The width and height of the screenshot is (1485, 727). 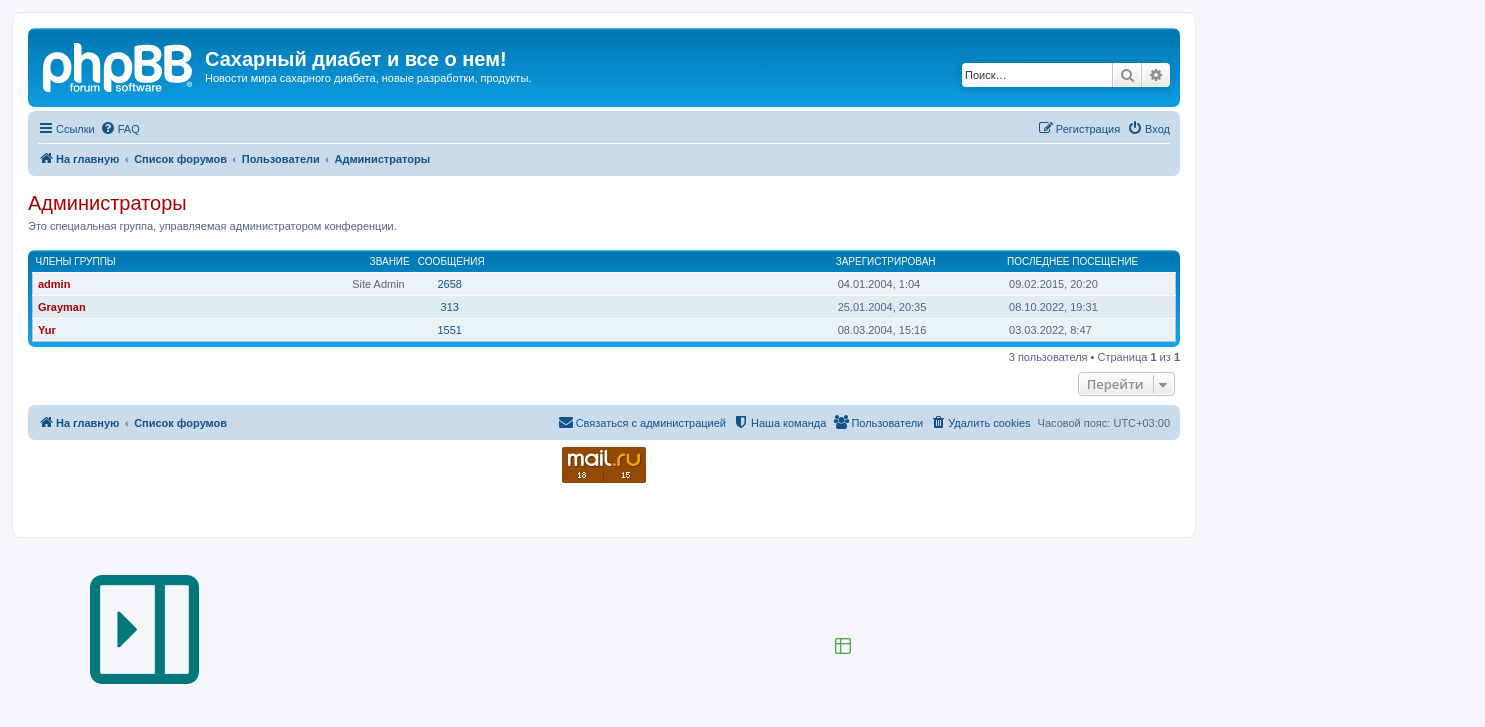 I want to click on view data in table format, so click(x=843, y=646).